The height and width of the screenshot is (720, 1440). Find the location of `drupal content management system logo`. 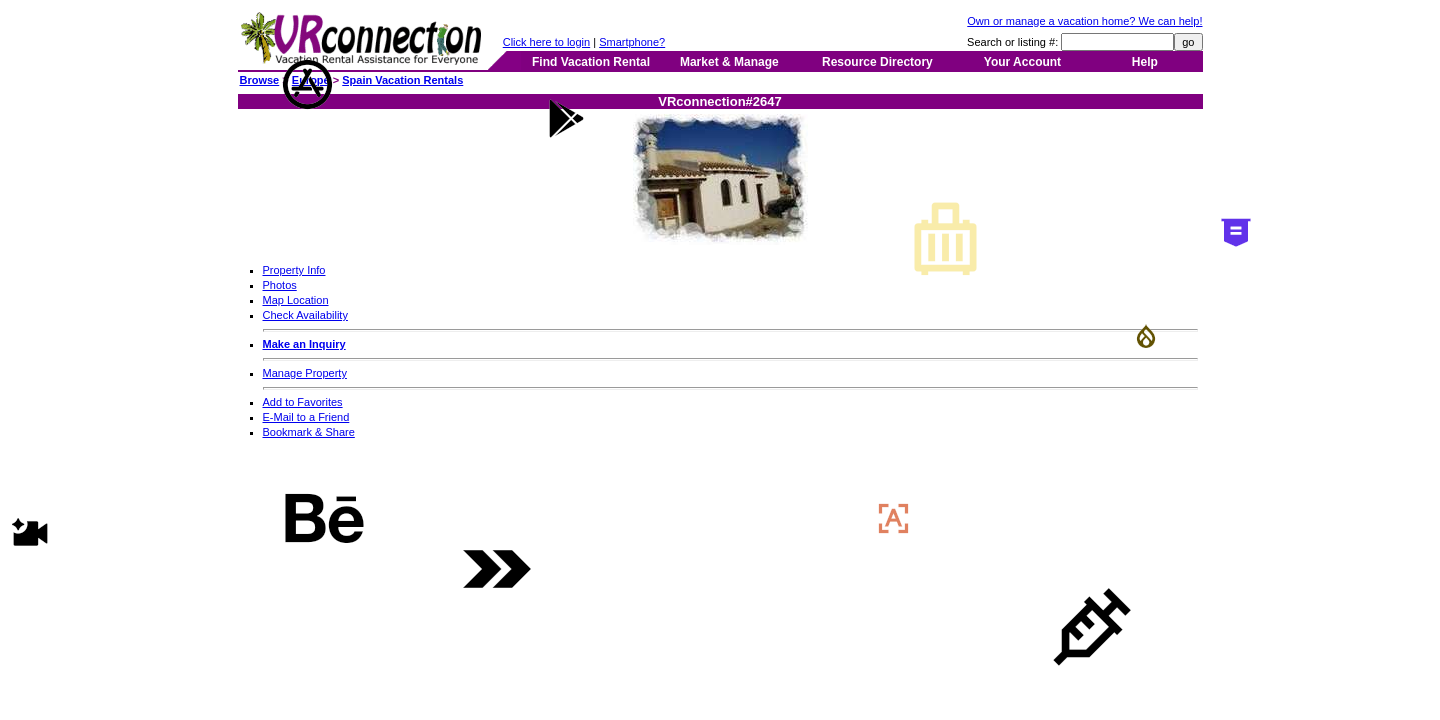

drupal content management system logo is located at coordinates (1146, 336).